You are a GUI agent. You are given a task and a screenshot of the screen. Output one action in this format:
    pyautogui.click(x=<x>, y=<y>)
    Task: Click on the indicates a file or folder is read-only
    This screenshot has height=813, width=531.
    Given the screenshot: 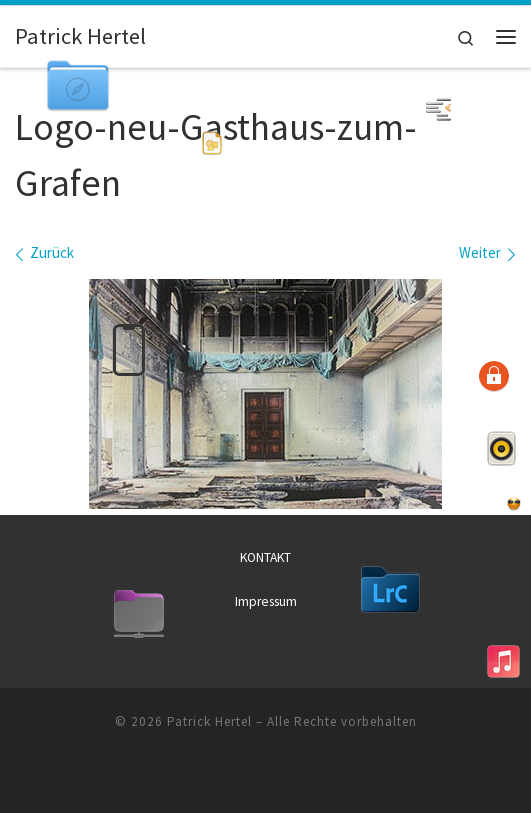 What is the action you would take?
    pyautogui.click(x=494, y=376)
    